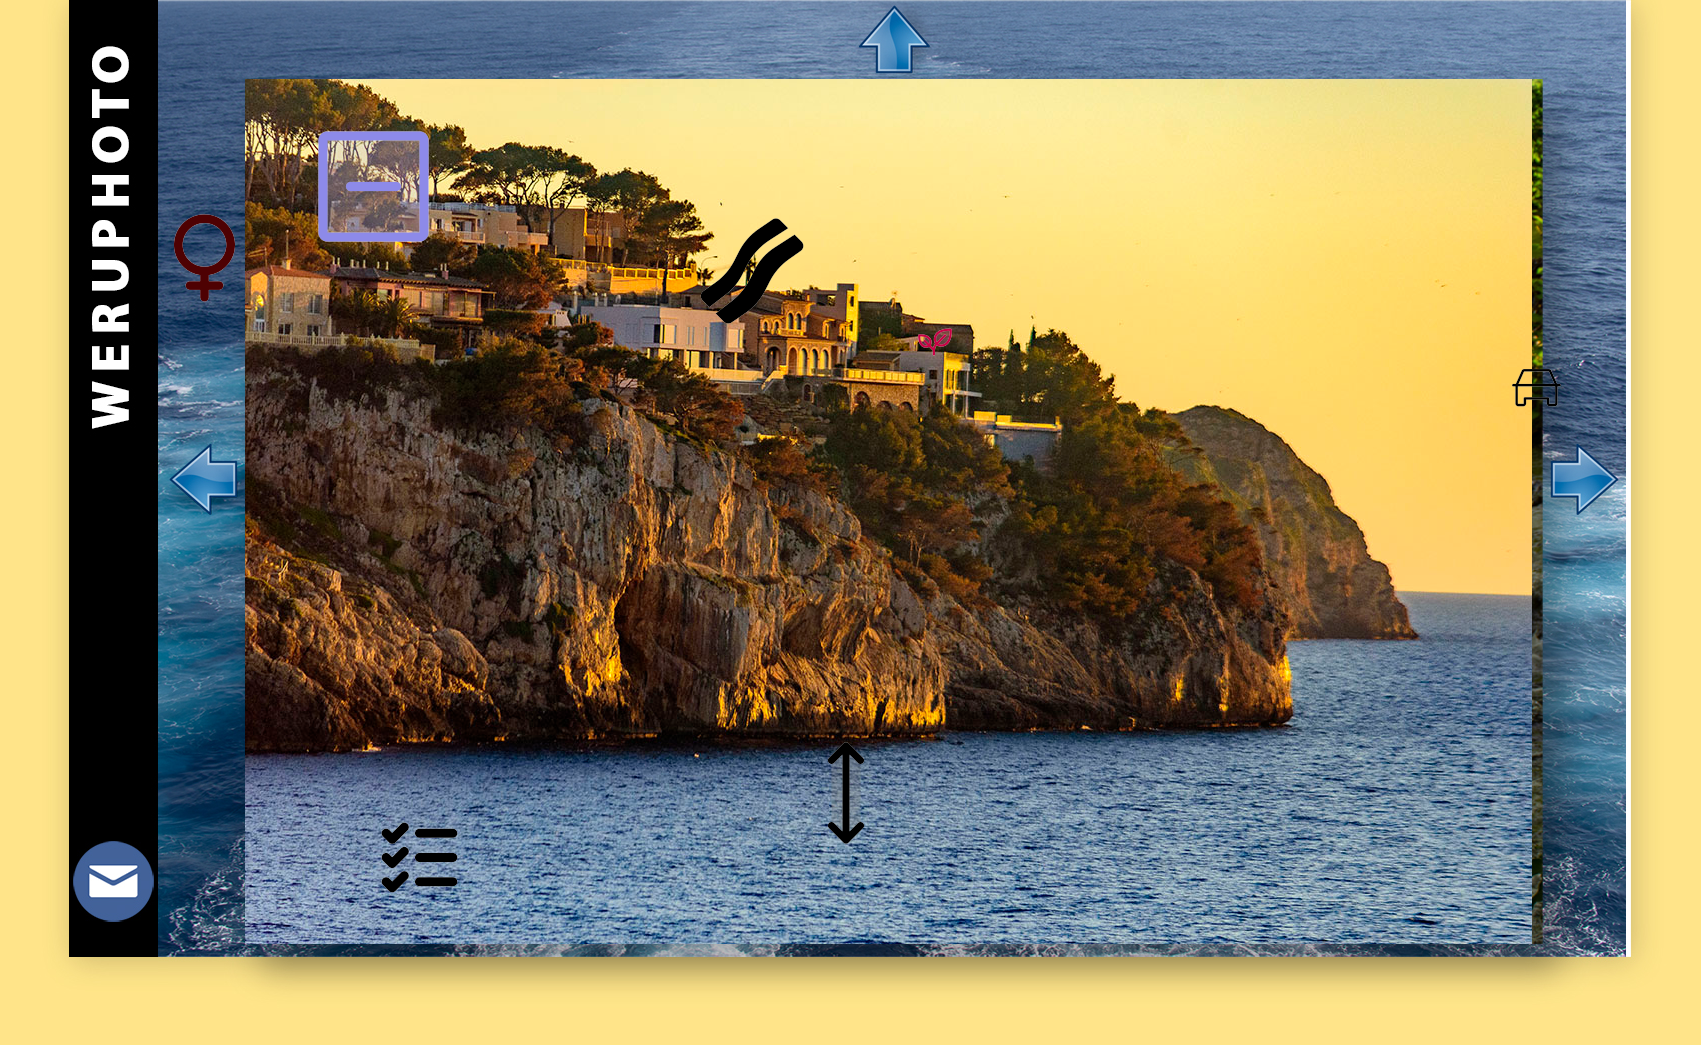  I want to click on view completed tasks, so click(419, 857).